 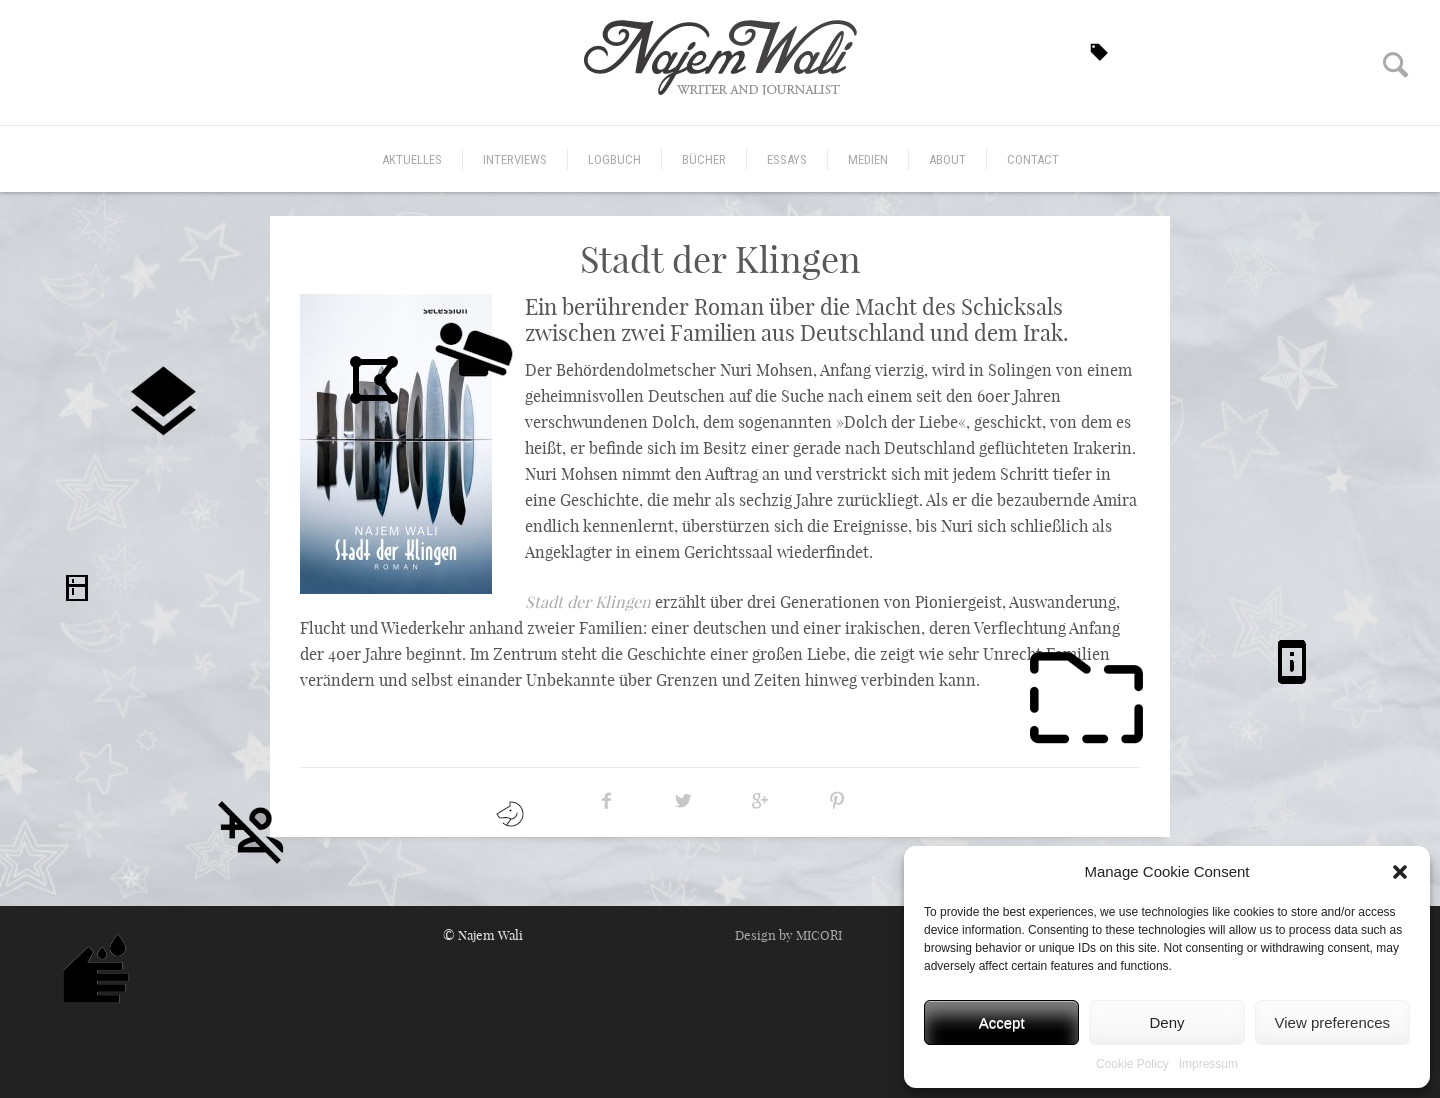 I want to click on view device information, so click(x=1292, y=662).